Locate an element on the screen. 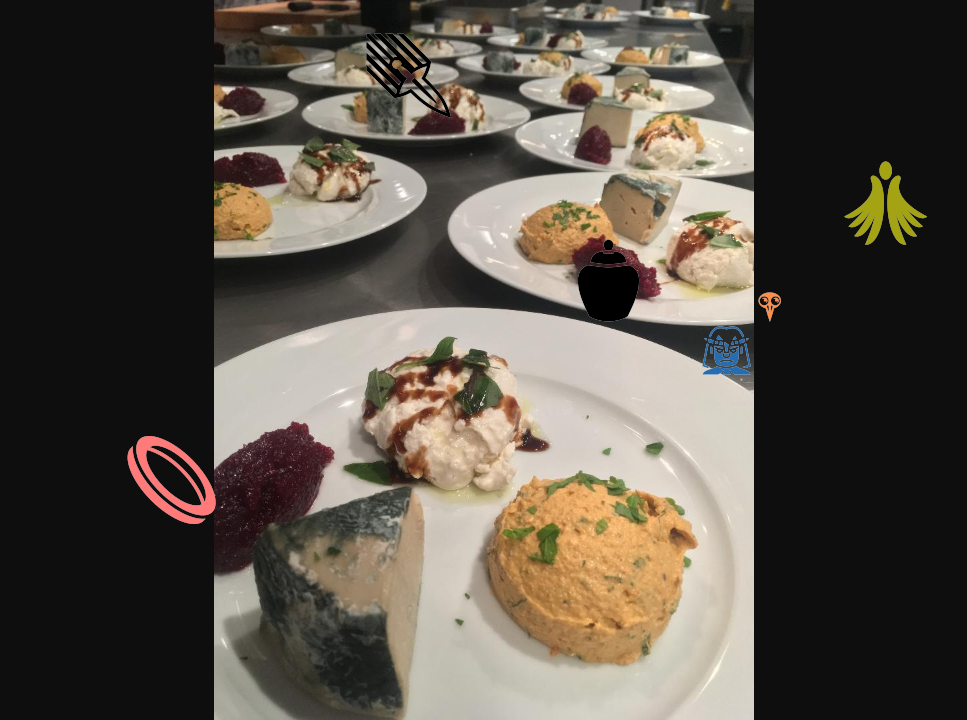 This screenshot has width=967, height=720. equip a wing cloak or cape item is located at coordinates (886, 203).